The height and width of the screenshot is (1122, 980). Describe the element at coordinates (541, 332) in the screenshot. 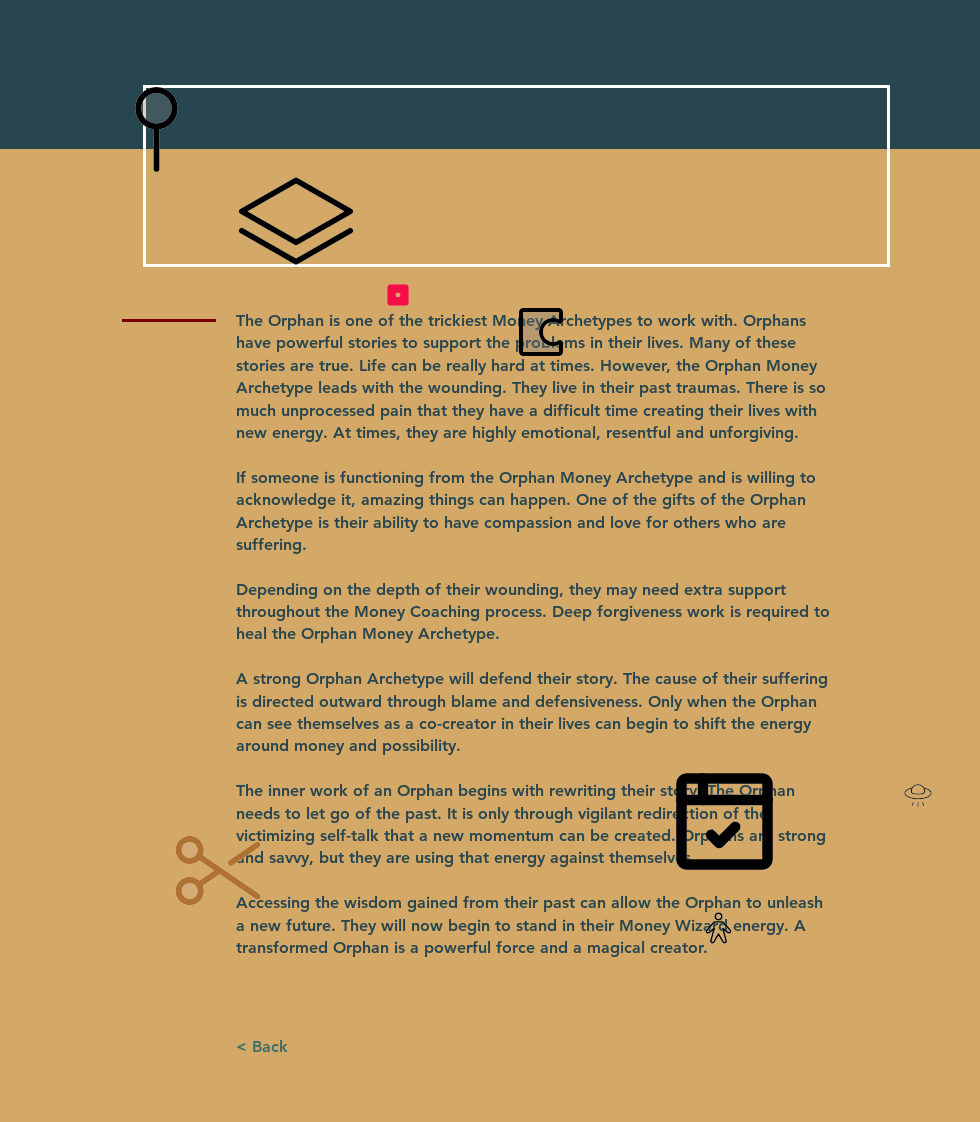

I see `open coda document app` at that location.